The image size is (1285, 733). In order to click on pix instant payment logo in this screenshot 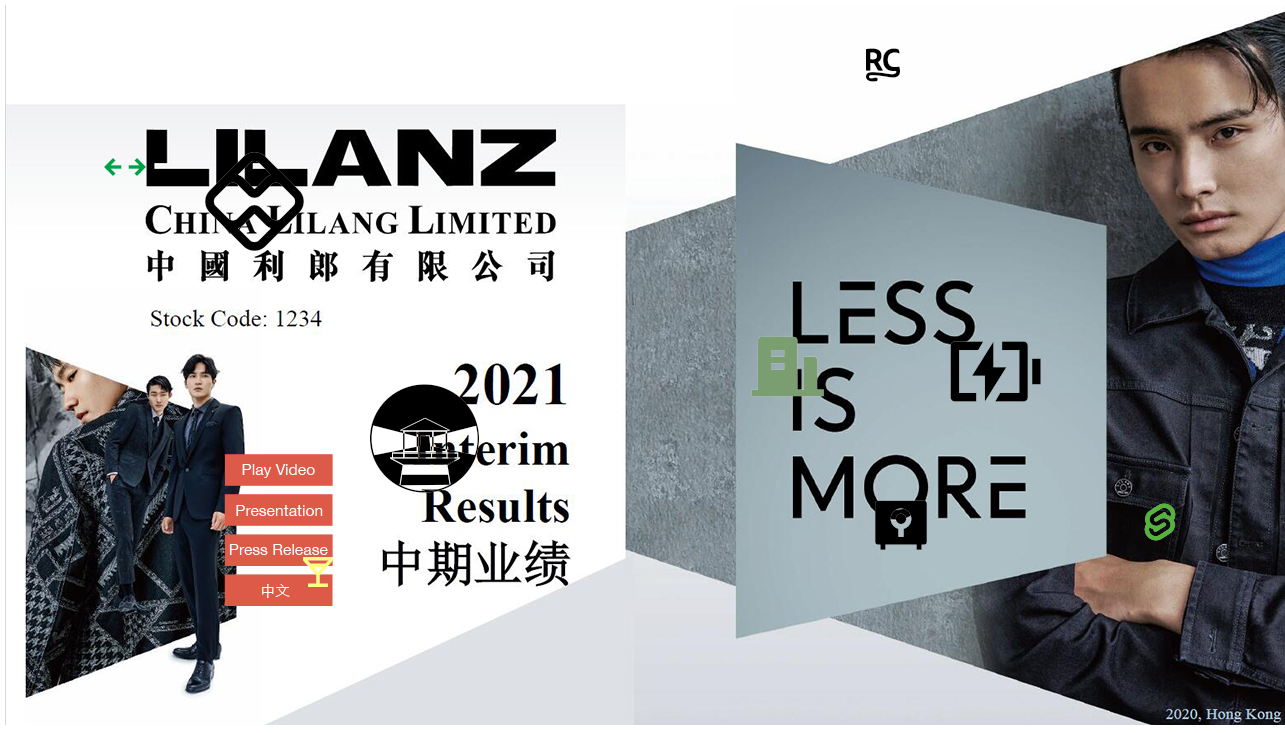, I will do `click(254, 201)`.